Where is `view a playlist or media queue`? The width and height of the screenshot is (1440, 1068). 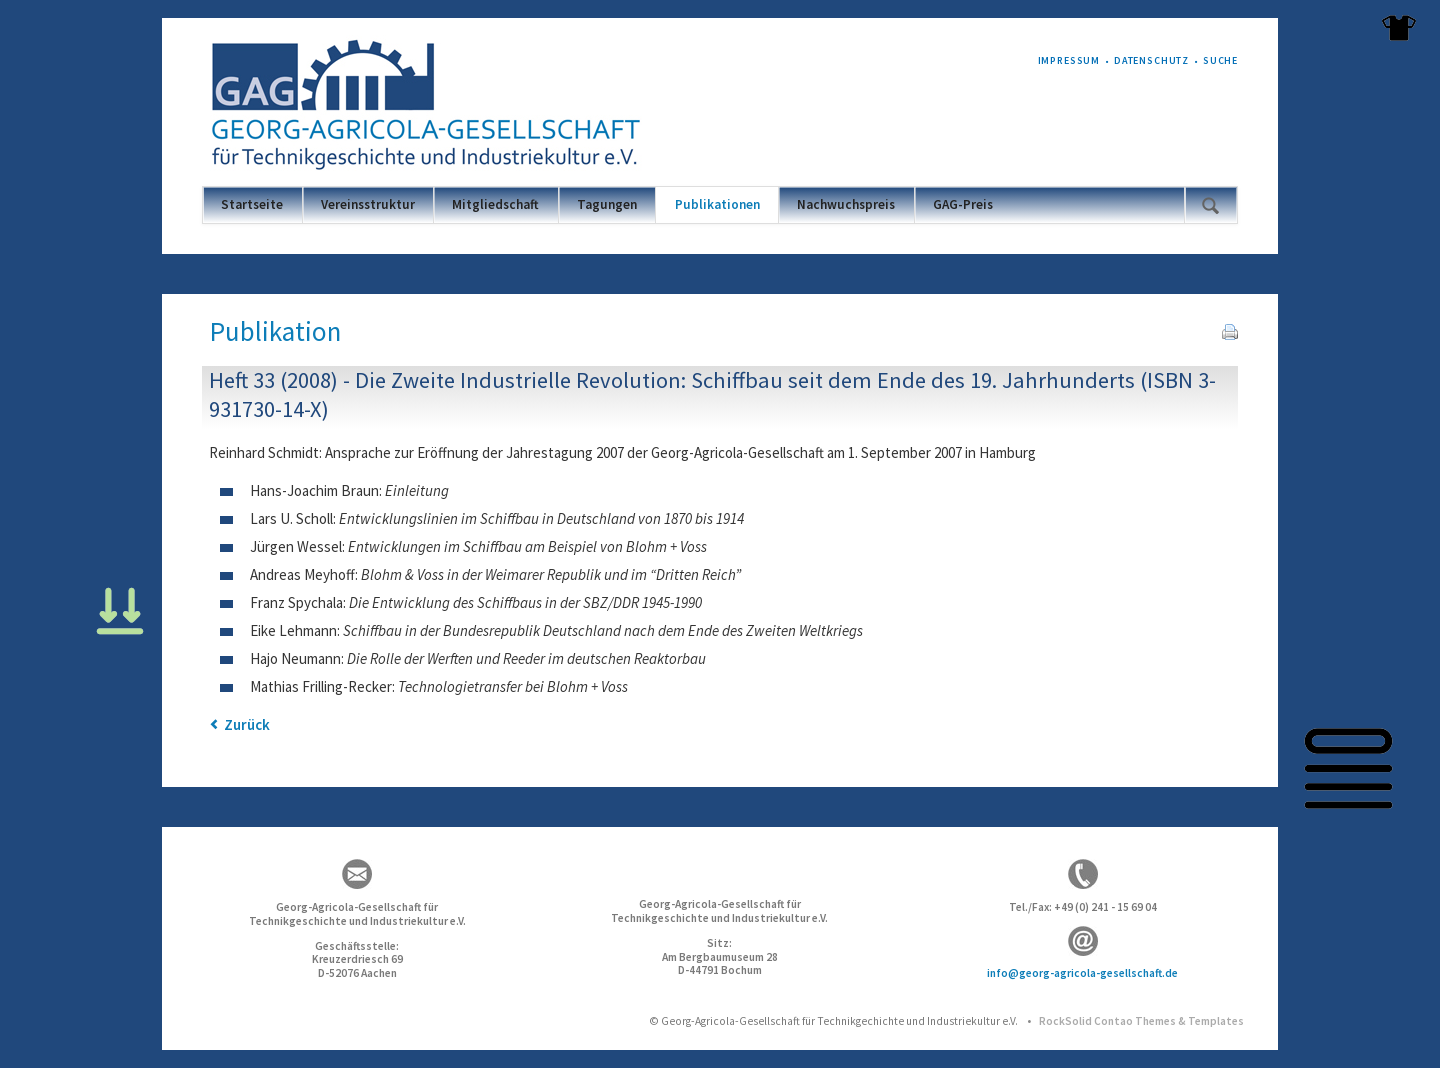
view a playlist or media queue is located at coordinates (1348, 768).